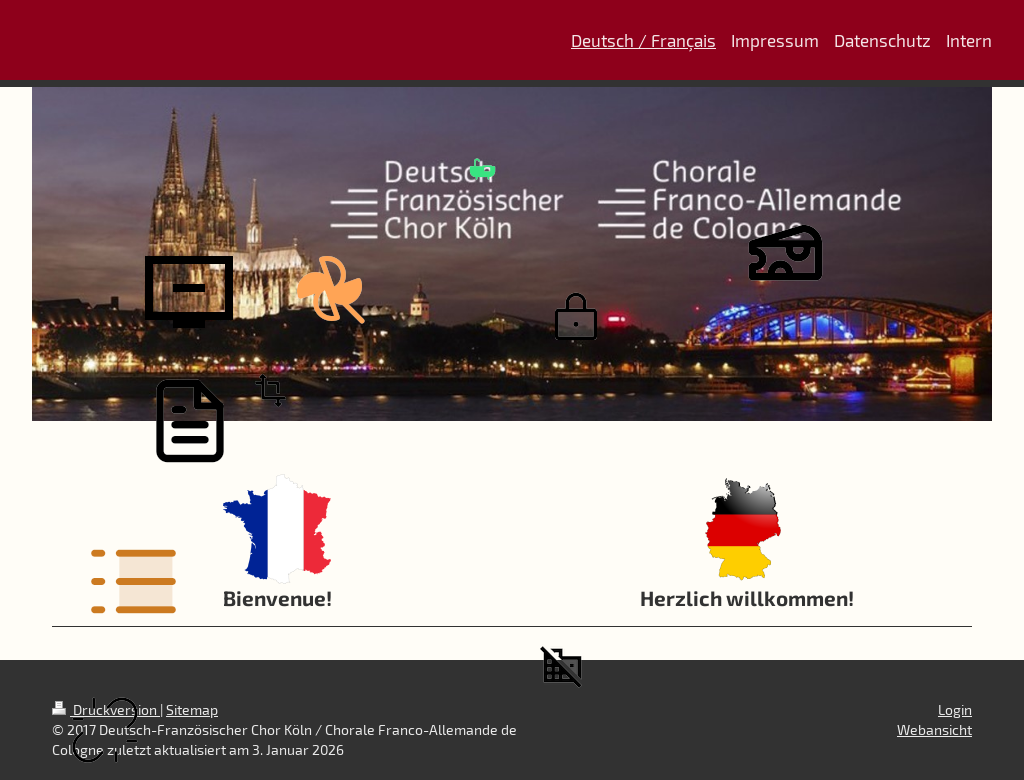 This screenshot has height=780, width=1024. I want to click on lock or secure this item, so click(576, 319).